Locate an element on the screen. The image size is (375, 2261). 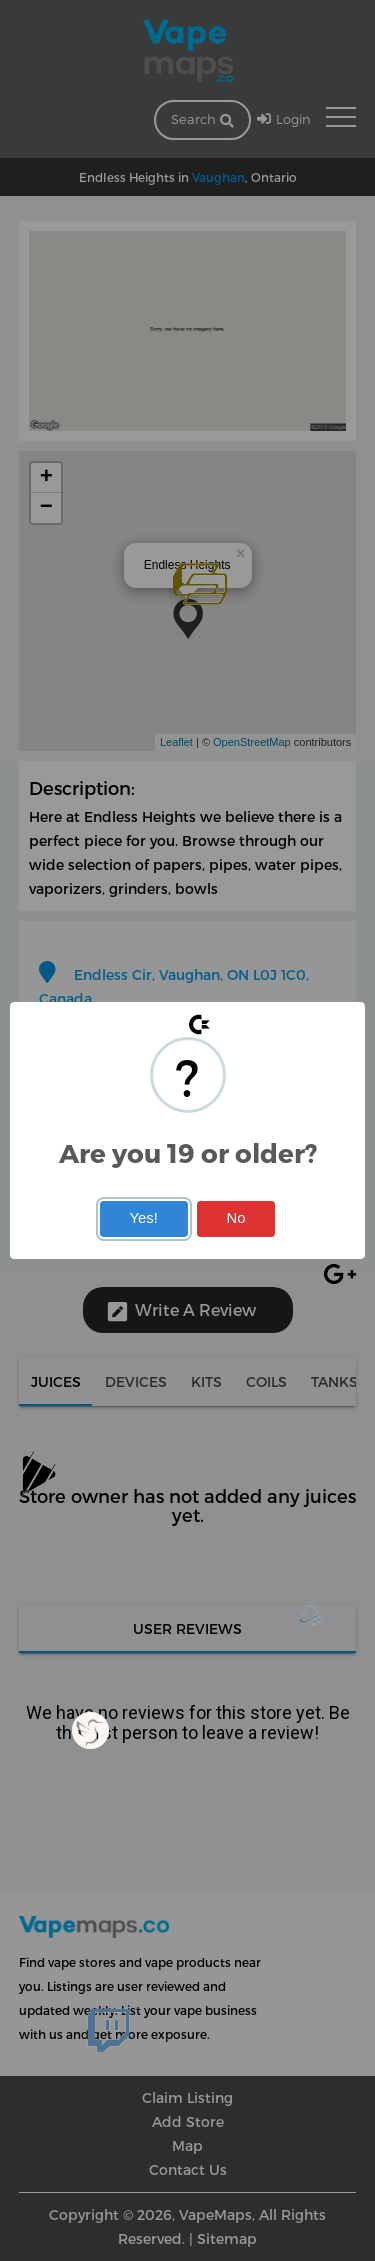
open the Twitch app is located at coordinates (108, 2029).